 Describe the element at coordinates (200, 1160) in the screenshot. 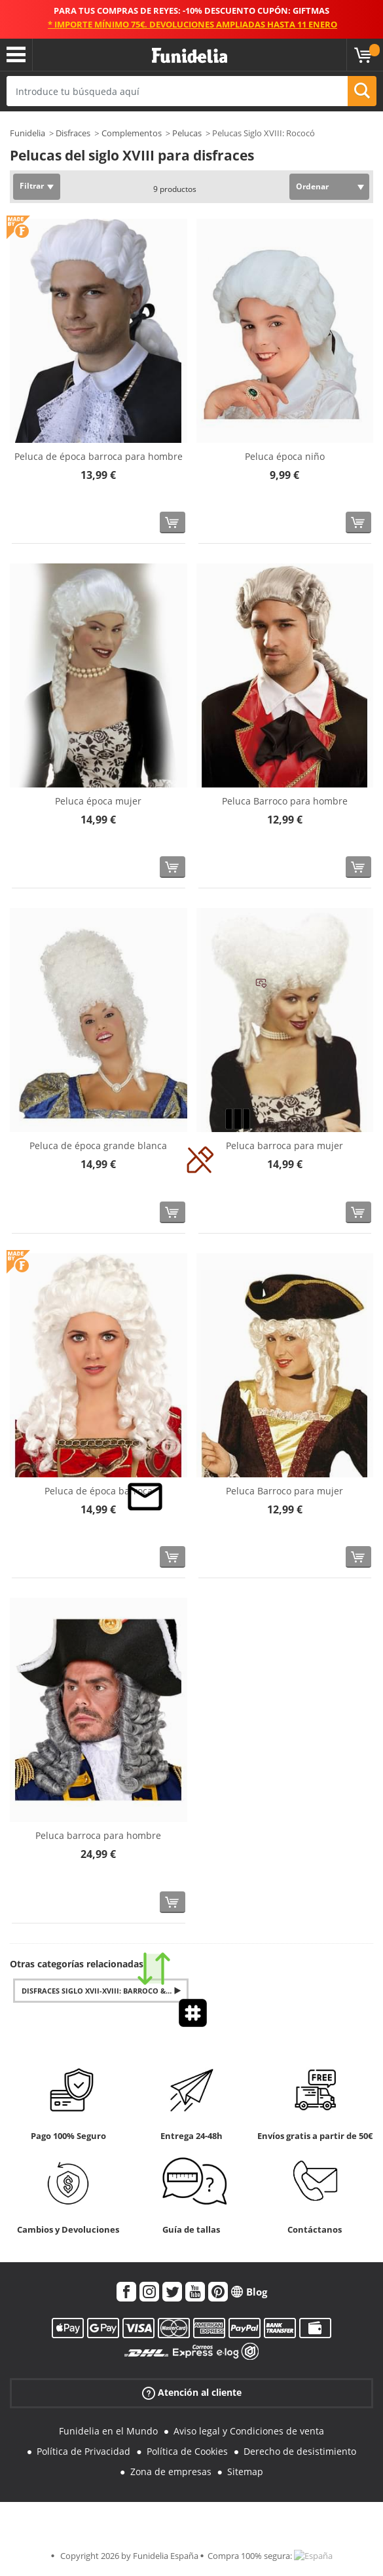

I see `editing is disabled or unavailable` at that location.